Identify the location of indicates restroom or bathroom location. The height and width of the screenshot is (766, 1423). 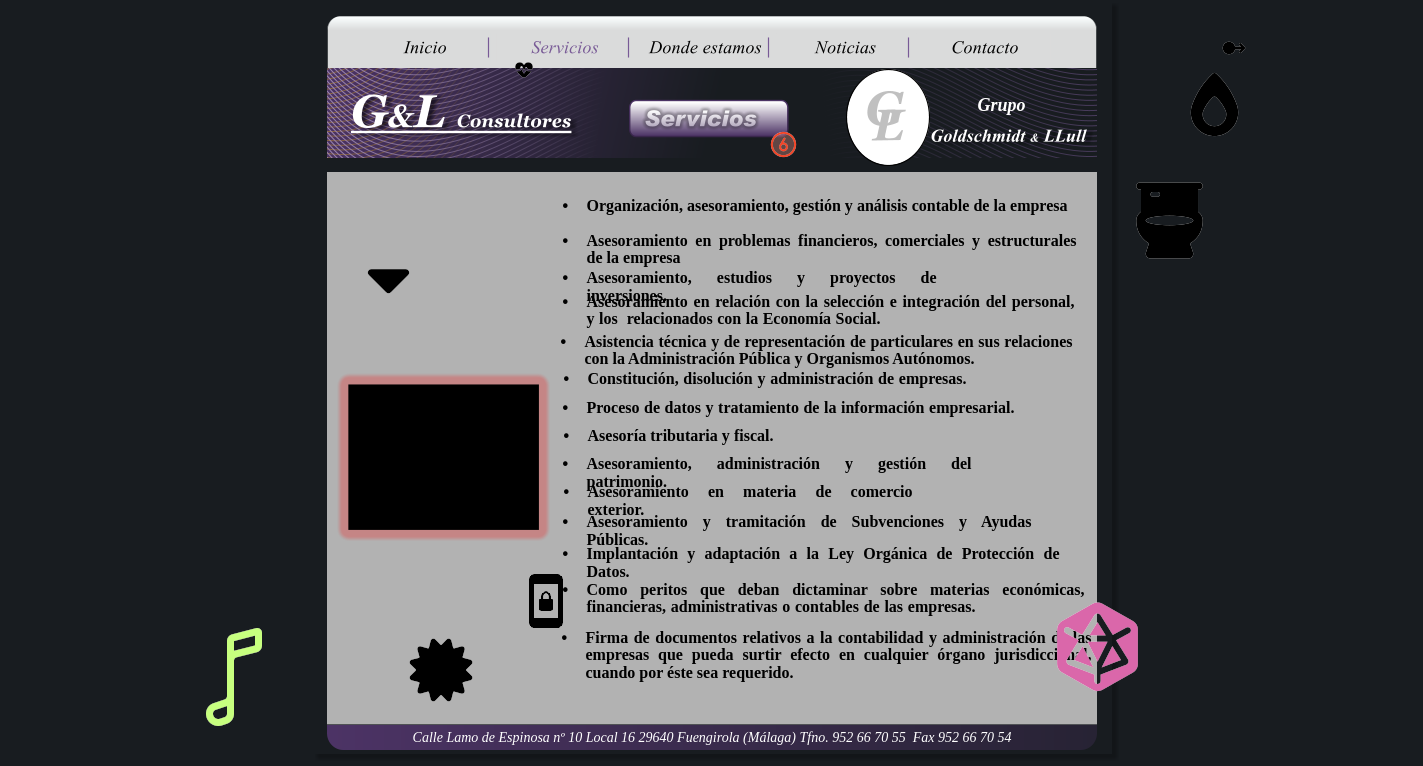
(1169, 220).